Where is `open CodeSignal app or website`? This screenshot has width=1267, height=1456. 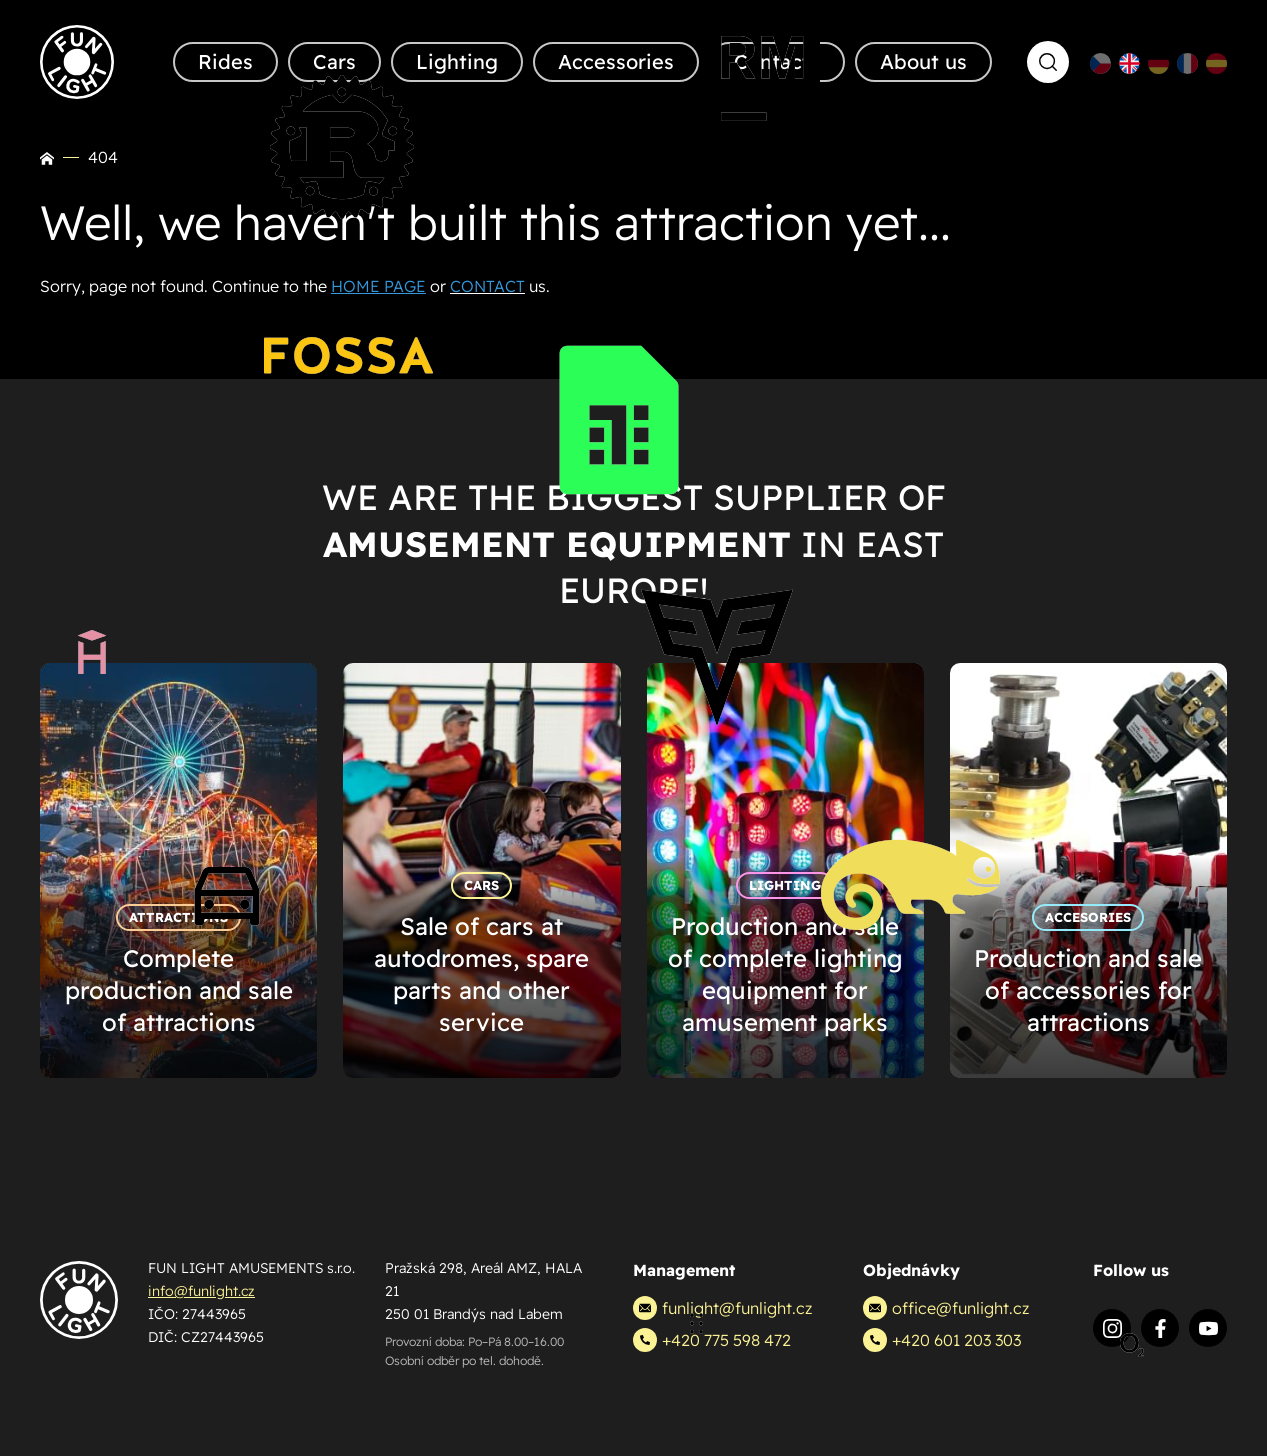 open CodeSignal app or website is located at coordinates (717, 658).